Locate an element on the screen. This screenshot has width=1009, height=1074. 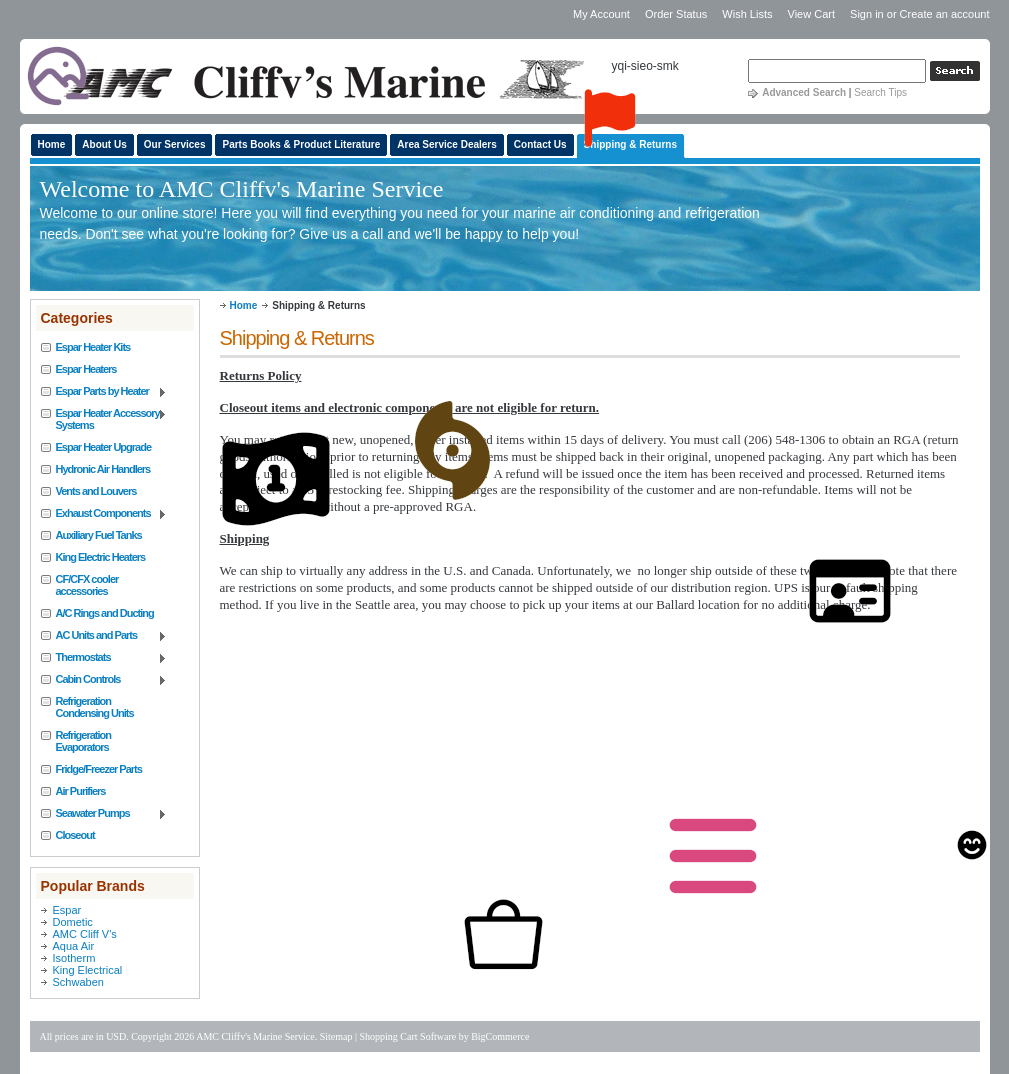
flag or report content is located at coordinates (610, 118).